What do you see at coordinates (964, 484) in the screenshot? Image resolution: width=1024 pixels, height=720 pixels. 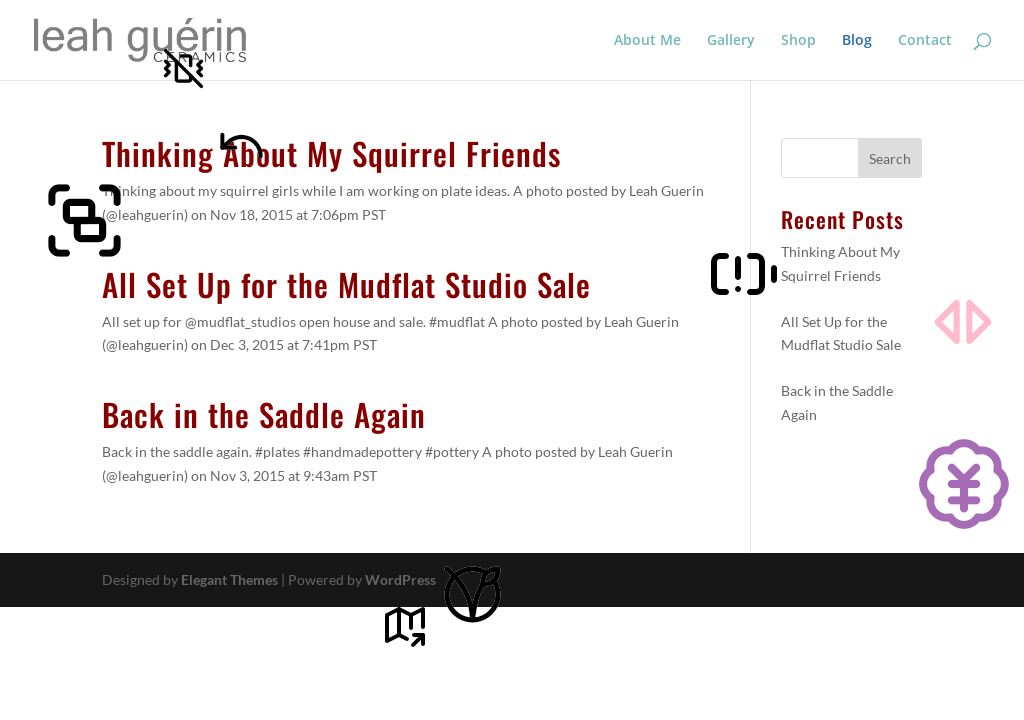 I see `indicates japanese yen currency or pricing` at bounding box center [964, 484].